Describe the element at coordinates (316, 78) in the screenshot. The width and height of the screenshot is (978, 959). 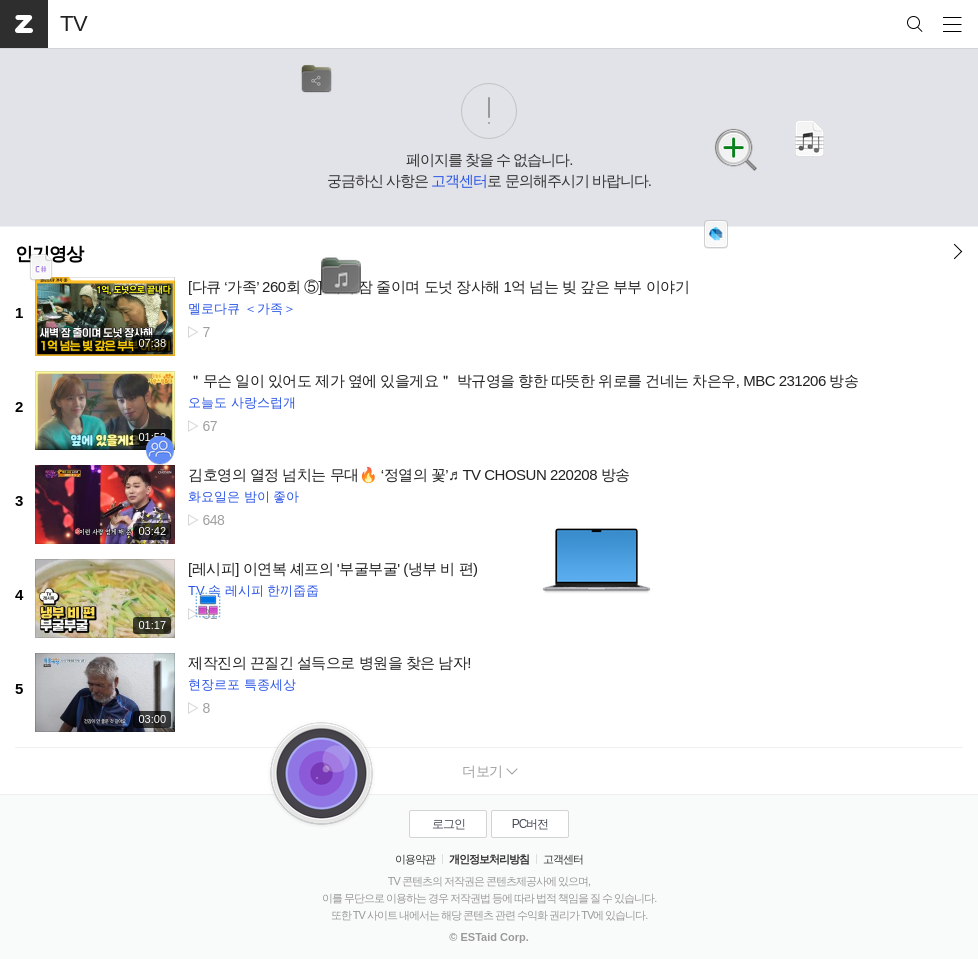
I see `access your public shared files folder` at that location.